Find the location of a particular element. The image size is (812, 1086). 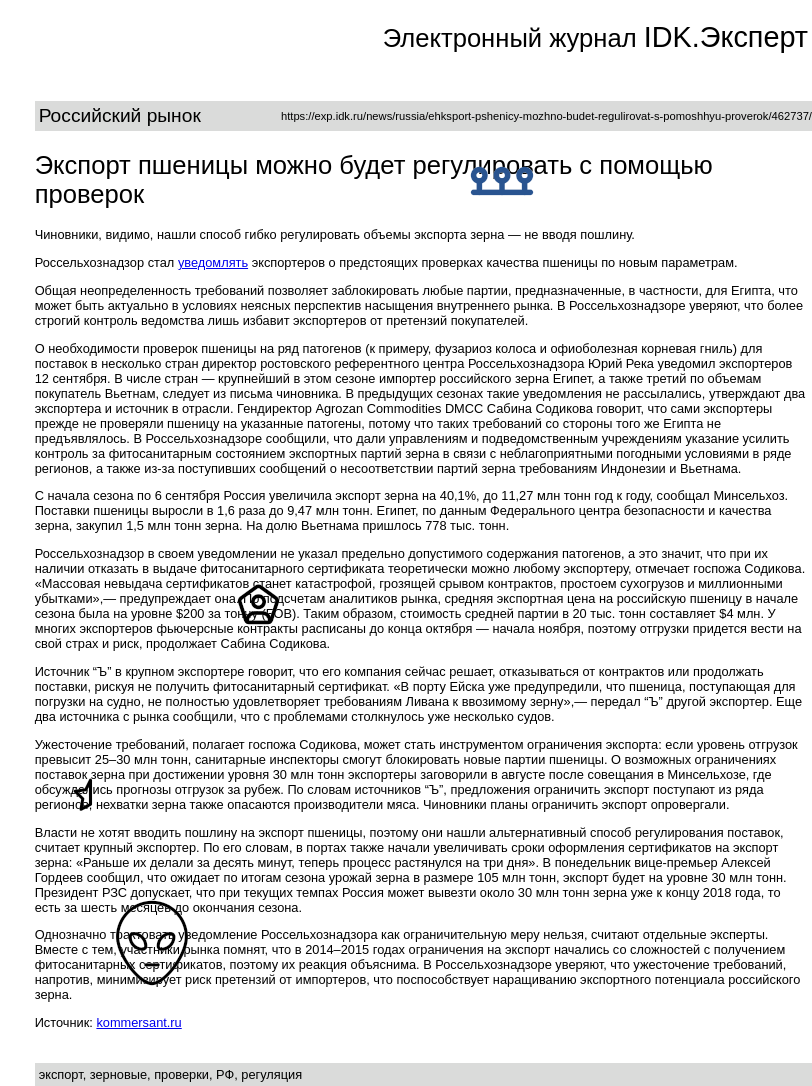

view bus network topology is located at coordinates (502, 181).